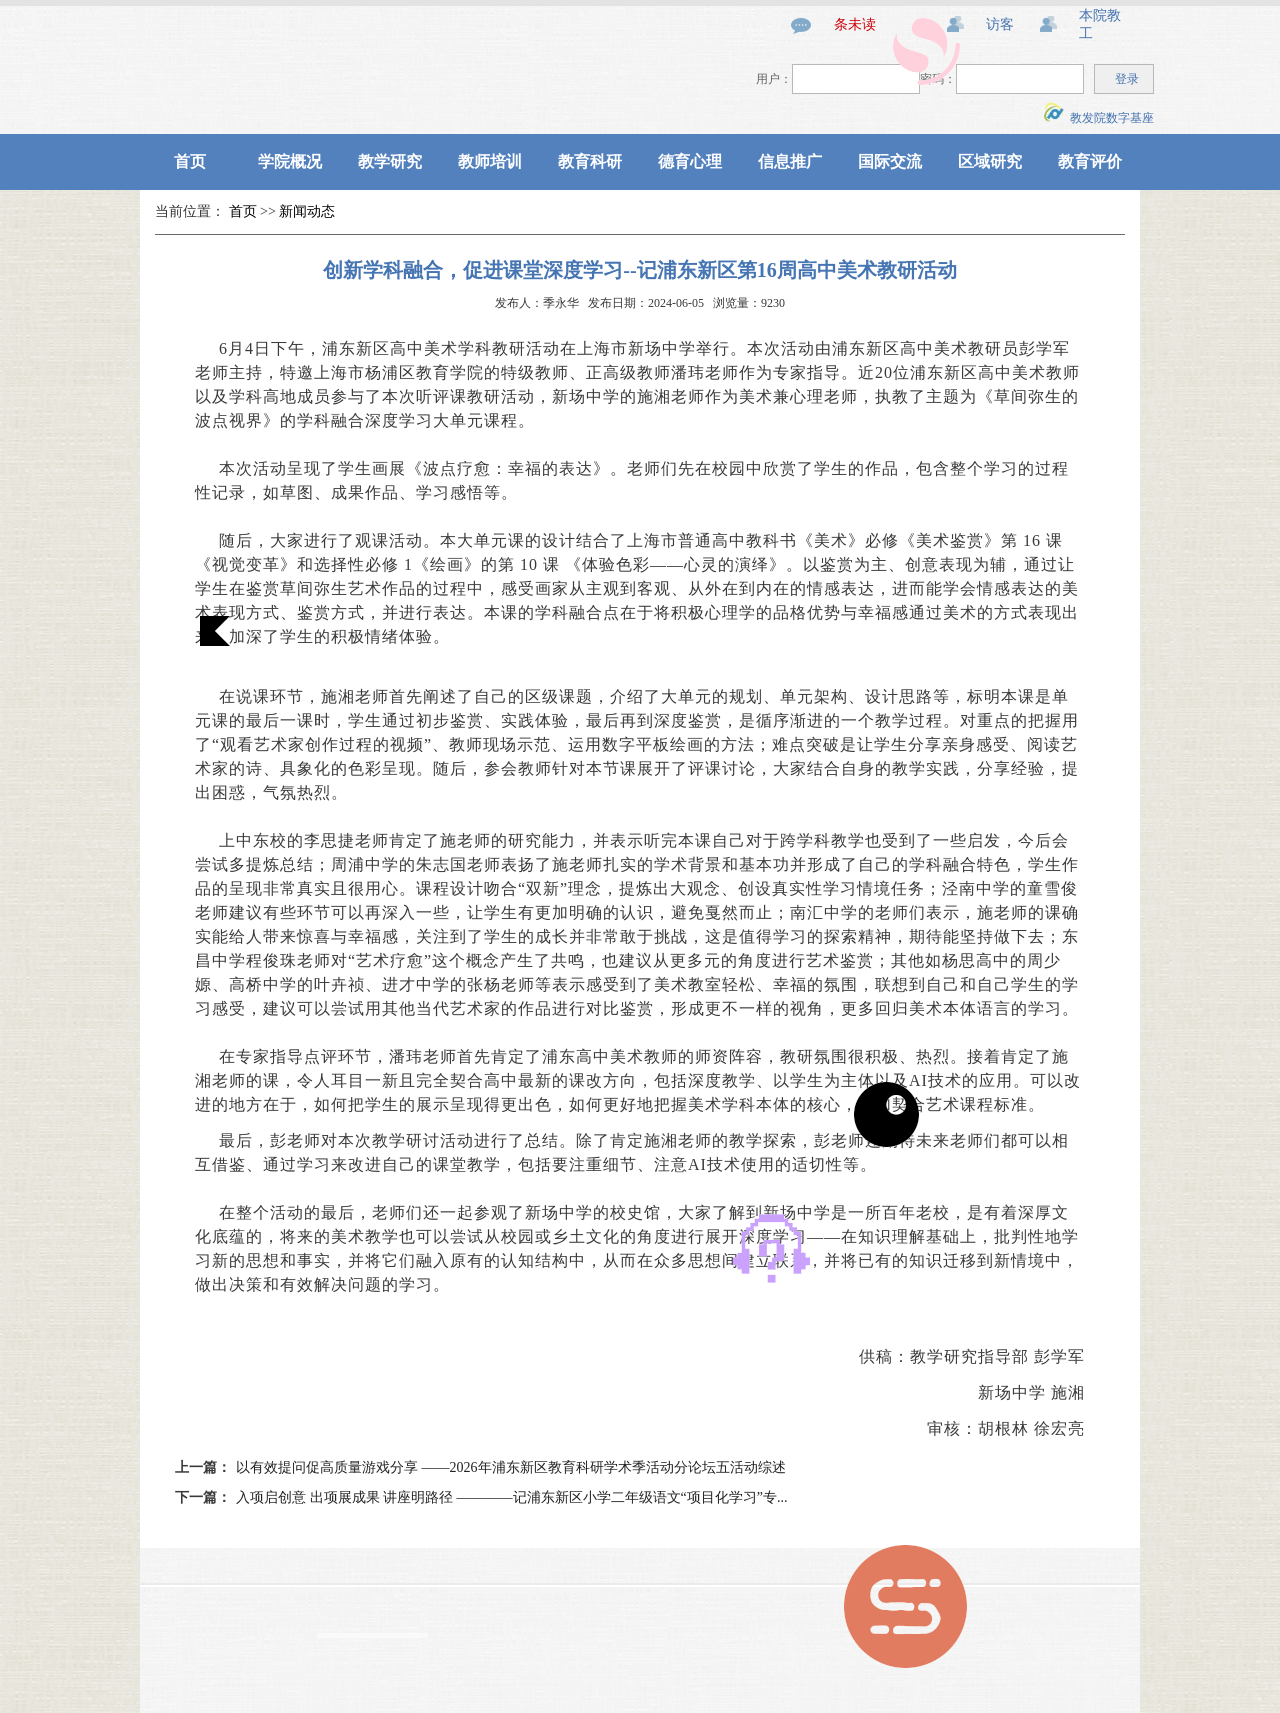  I want to click on open inoreader rss feed reader, so click(886, 1114).